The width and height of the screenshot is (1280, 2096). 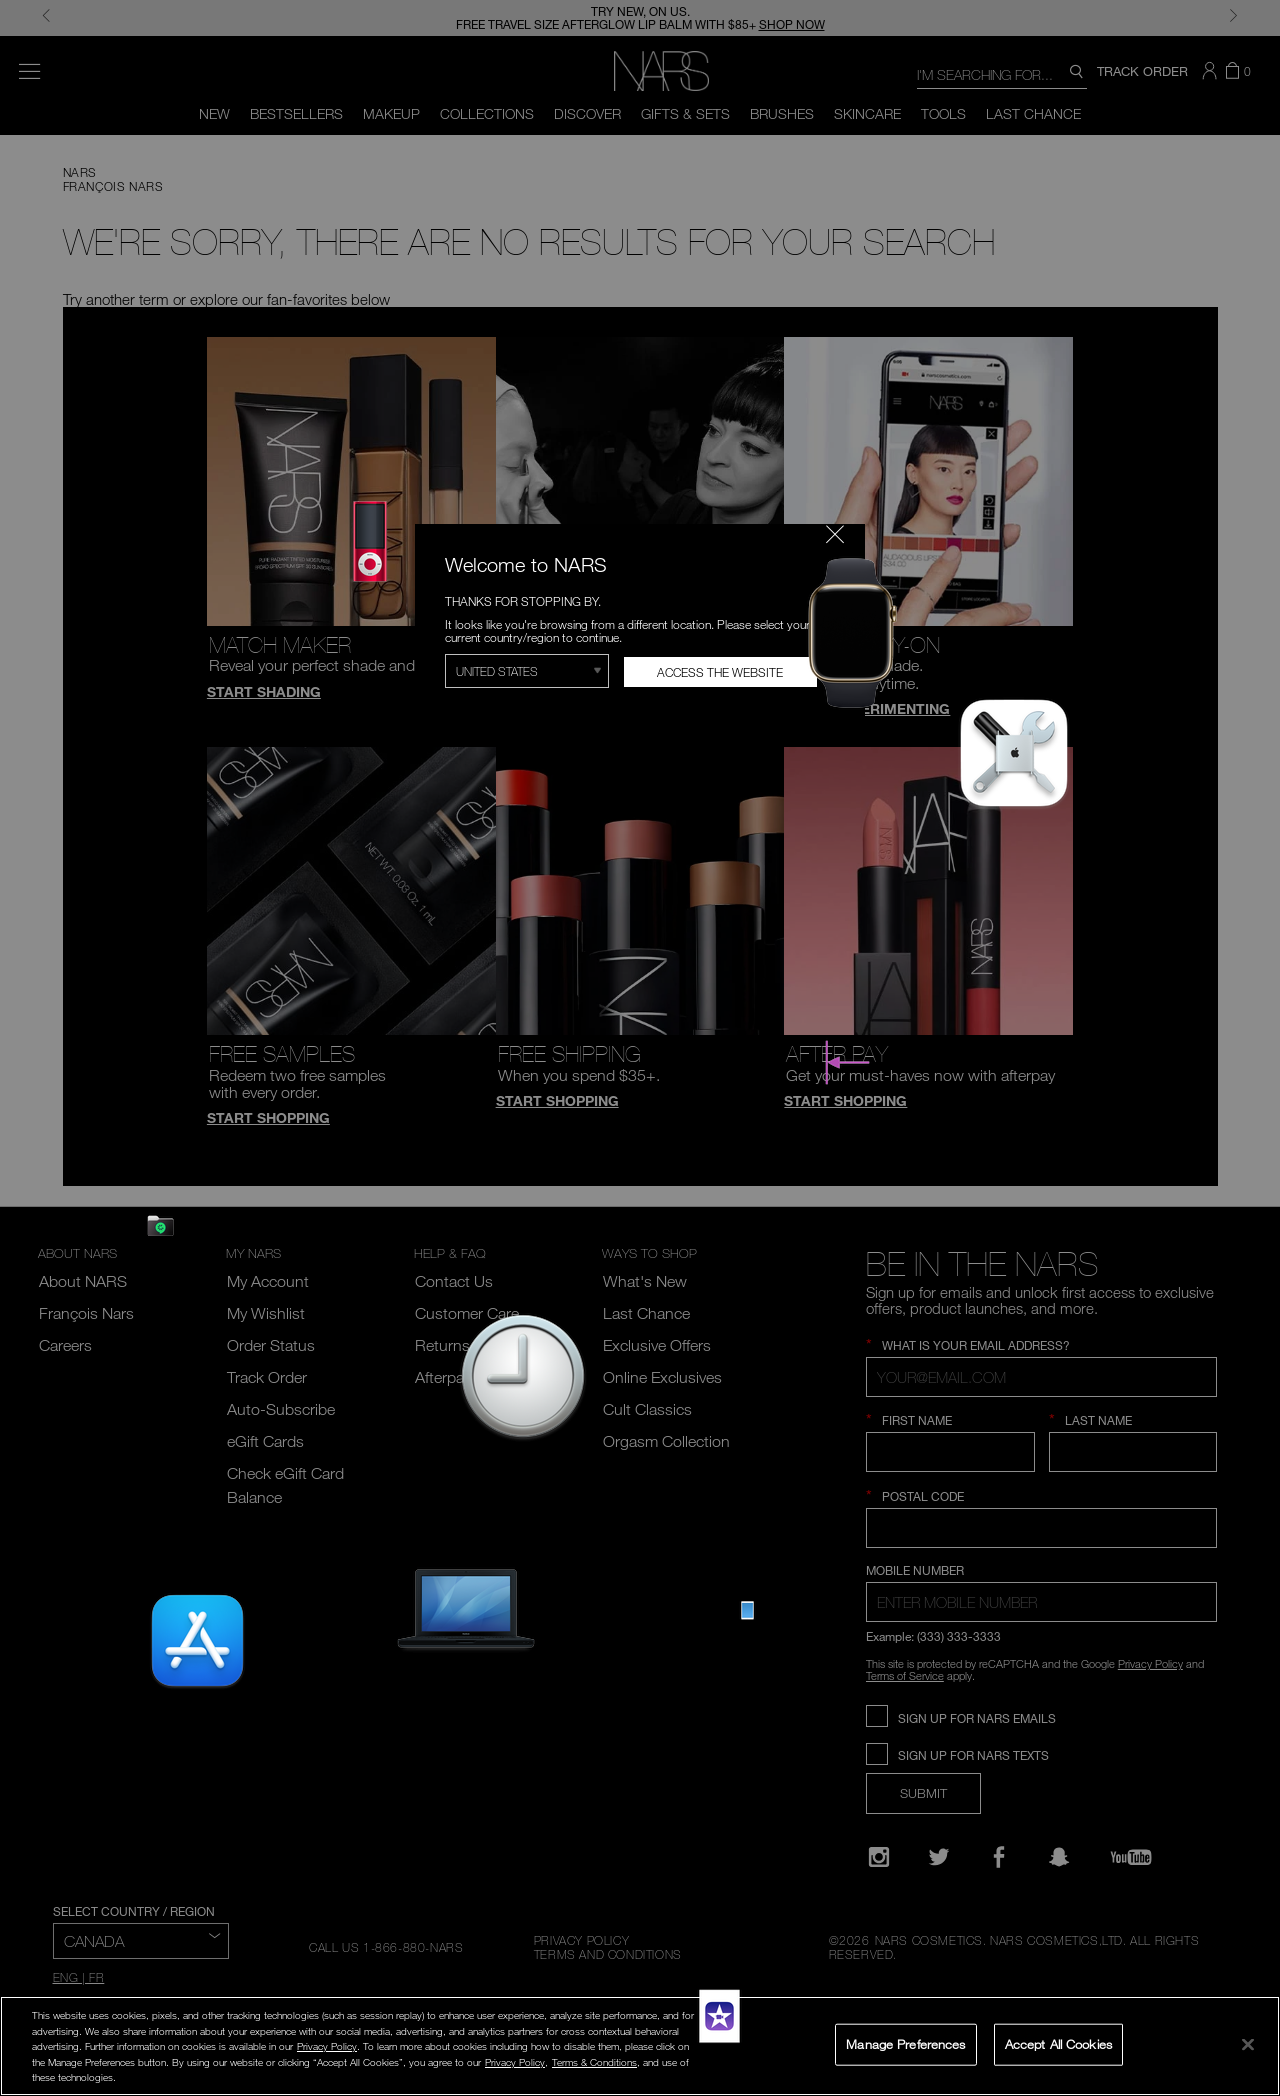 I want to click on apple watch series 9 device icon, so click(x=851, y=633).